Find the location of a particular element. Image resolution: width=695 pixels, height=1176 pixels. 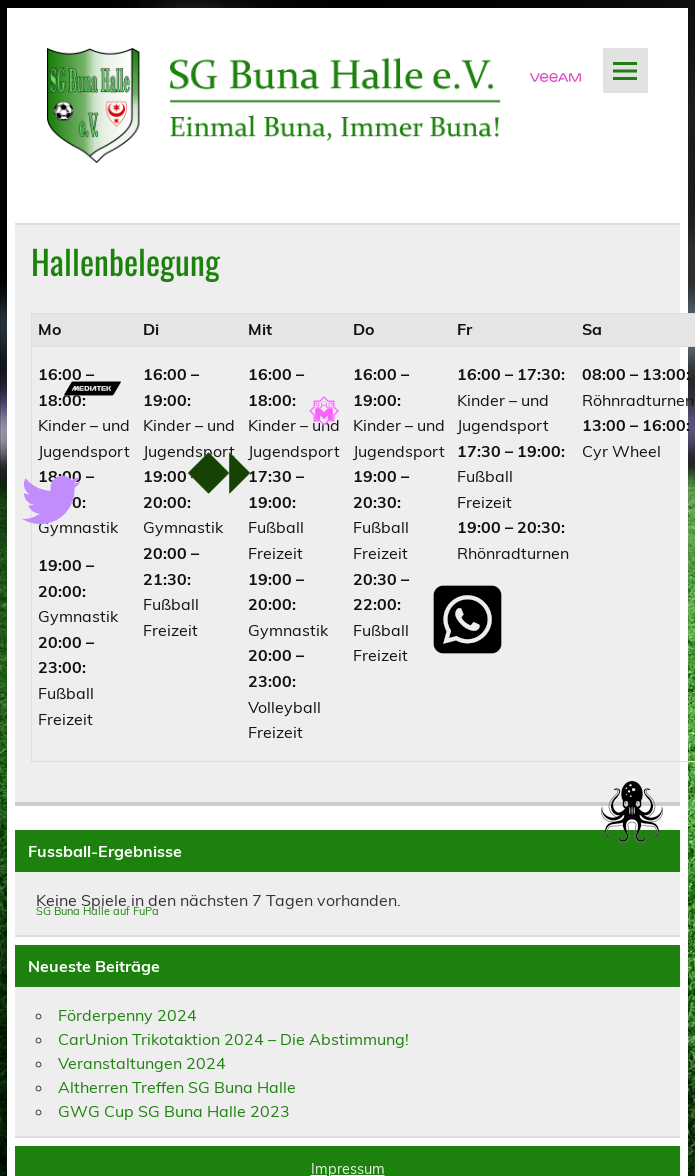

MediaTek company logo is located at coordinates (92, 388).